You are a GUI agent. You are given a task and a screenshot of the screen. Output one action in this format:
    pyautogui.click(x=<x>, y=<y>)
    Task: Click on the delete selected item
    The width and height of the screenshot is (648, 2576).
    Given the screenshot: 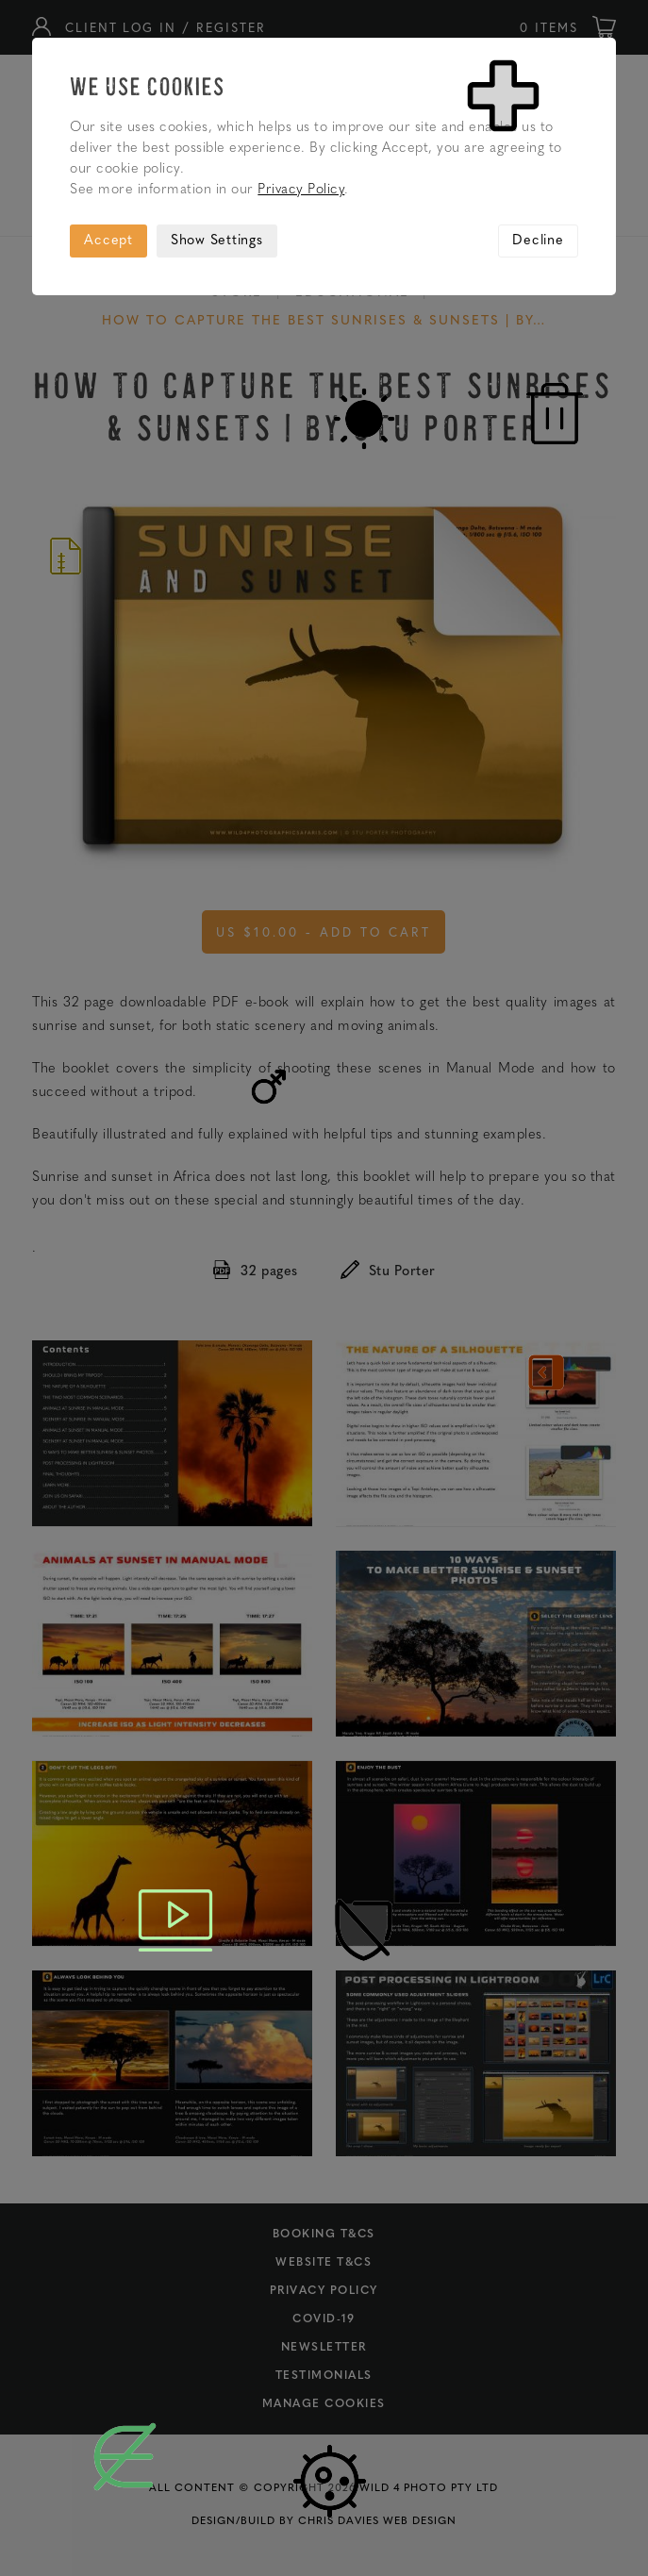 What is the action you would take?
    pyautogui.click(x=555, y=416)
    